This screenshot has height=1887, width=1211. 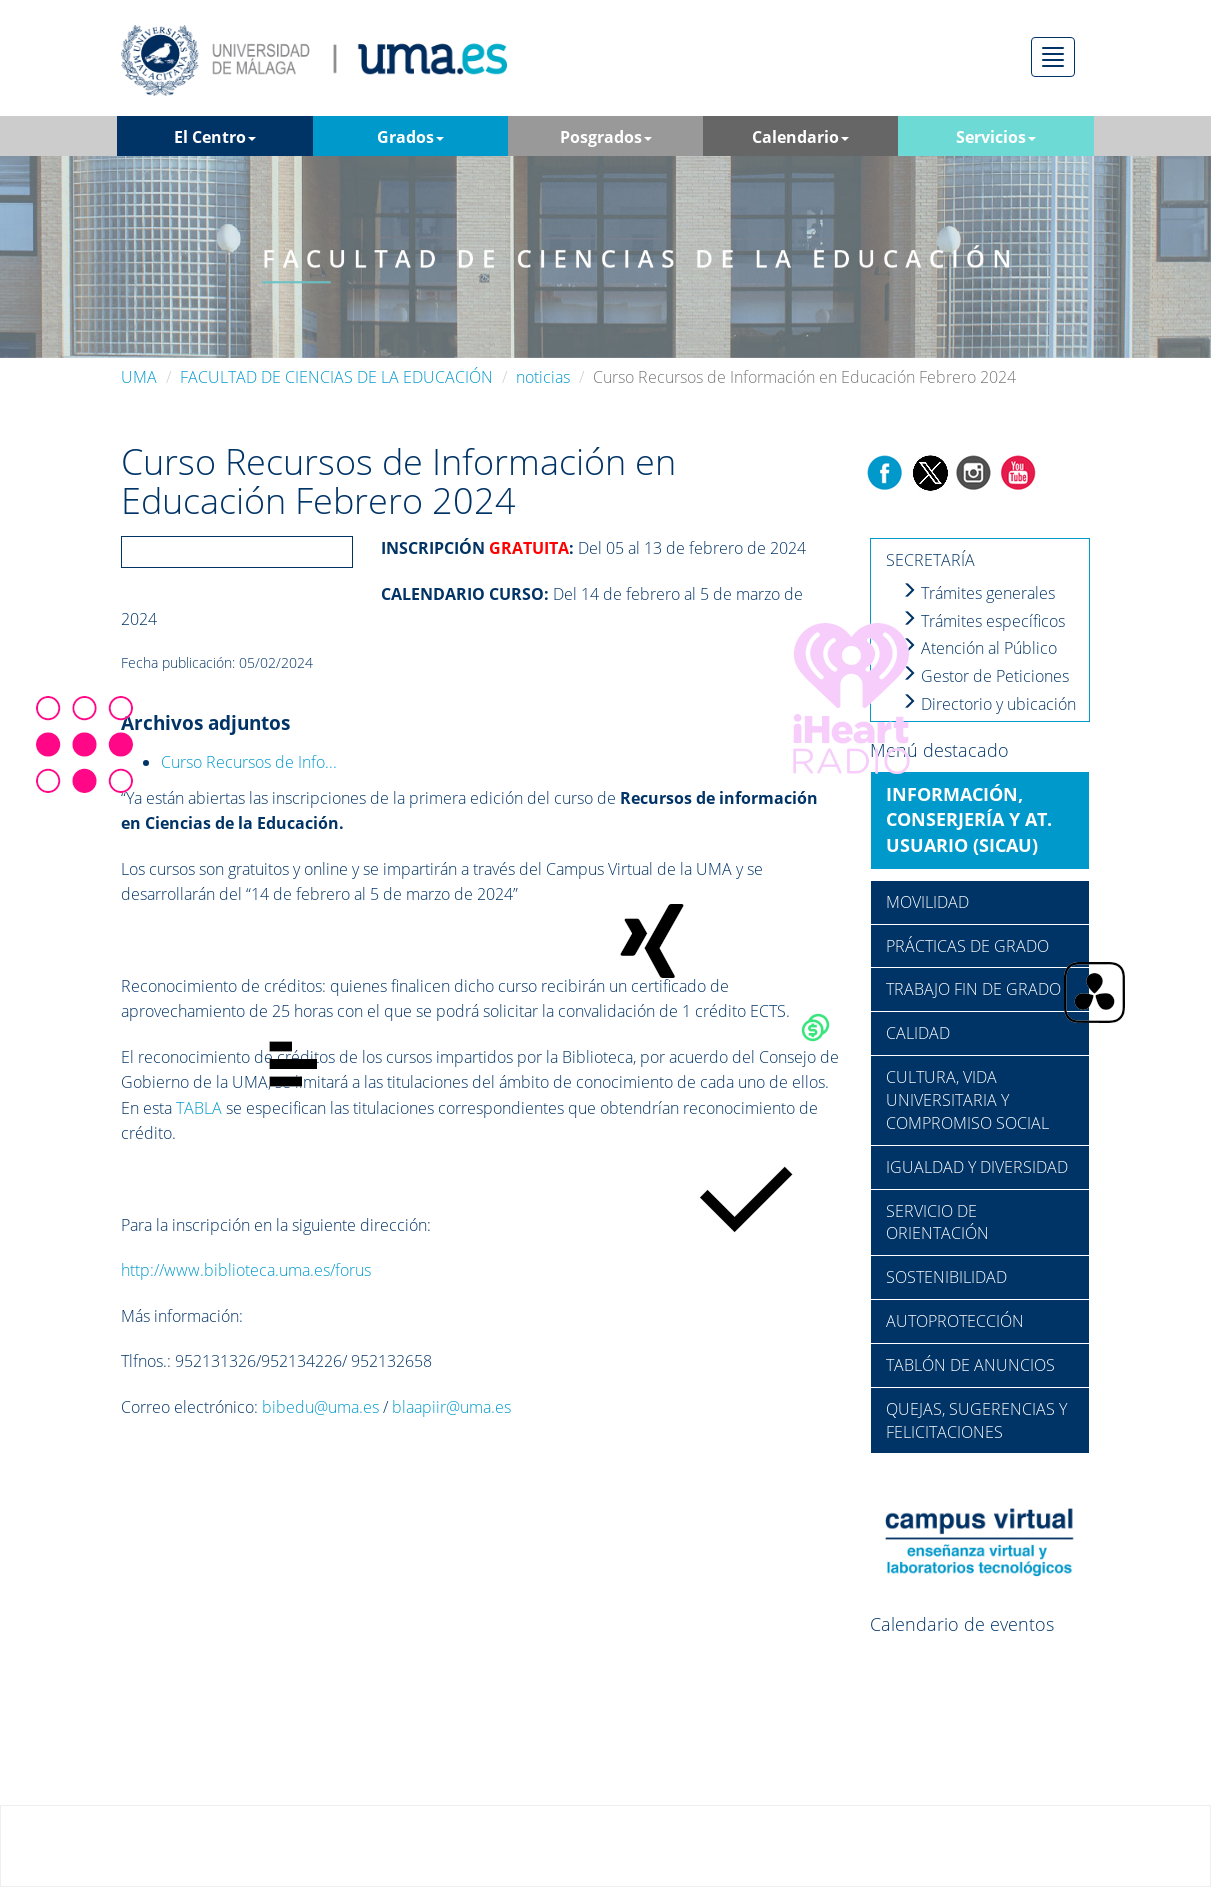 I want to click on open tailscale vpn settings, so click(x=84, y=744).